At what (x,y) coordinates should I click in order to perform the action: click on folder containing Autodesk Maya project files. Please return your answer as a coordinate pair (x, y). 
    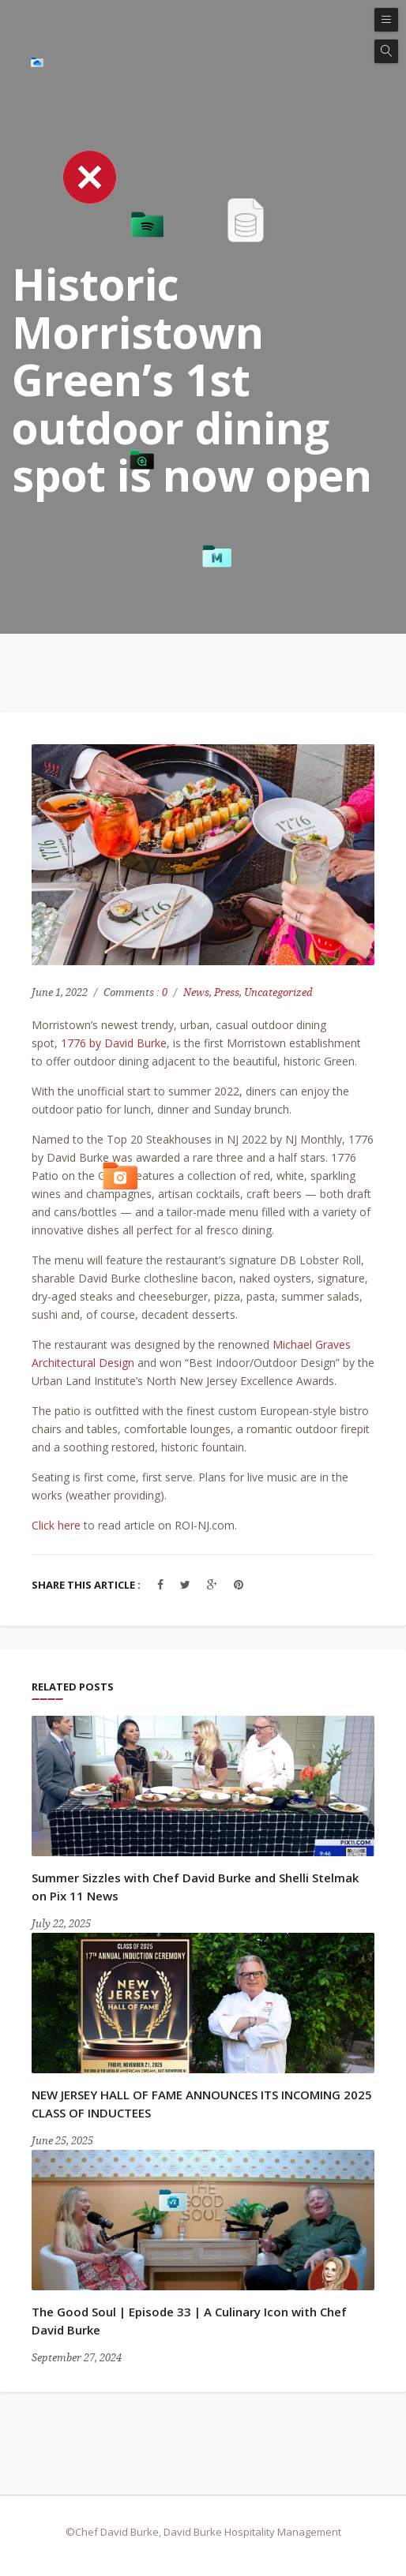
    Looking at the image, I should click on (216, 556).